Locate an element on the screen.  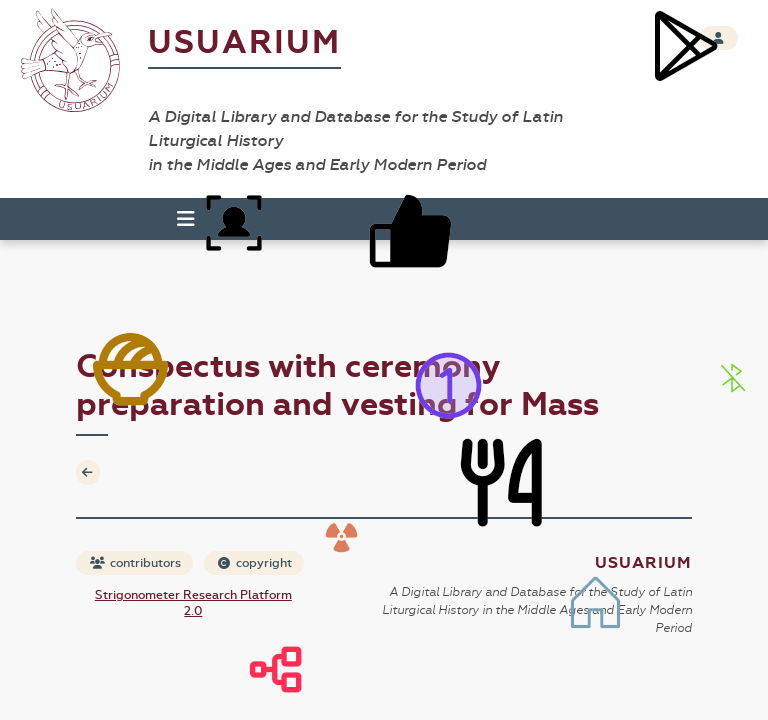
open google play store is located at coordinates (680, 46).